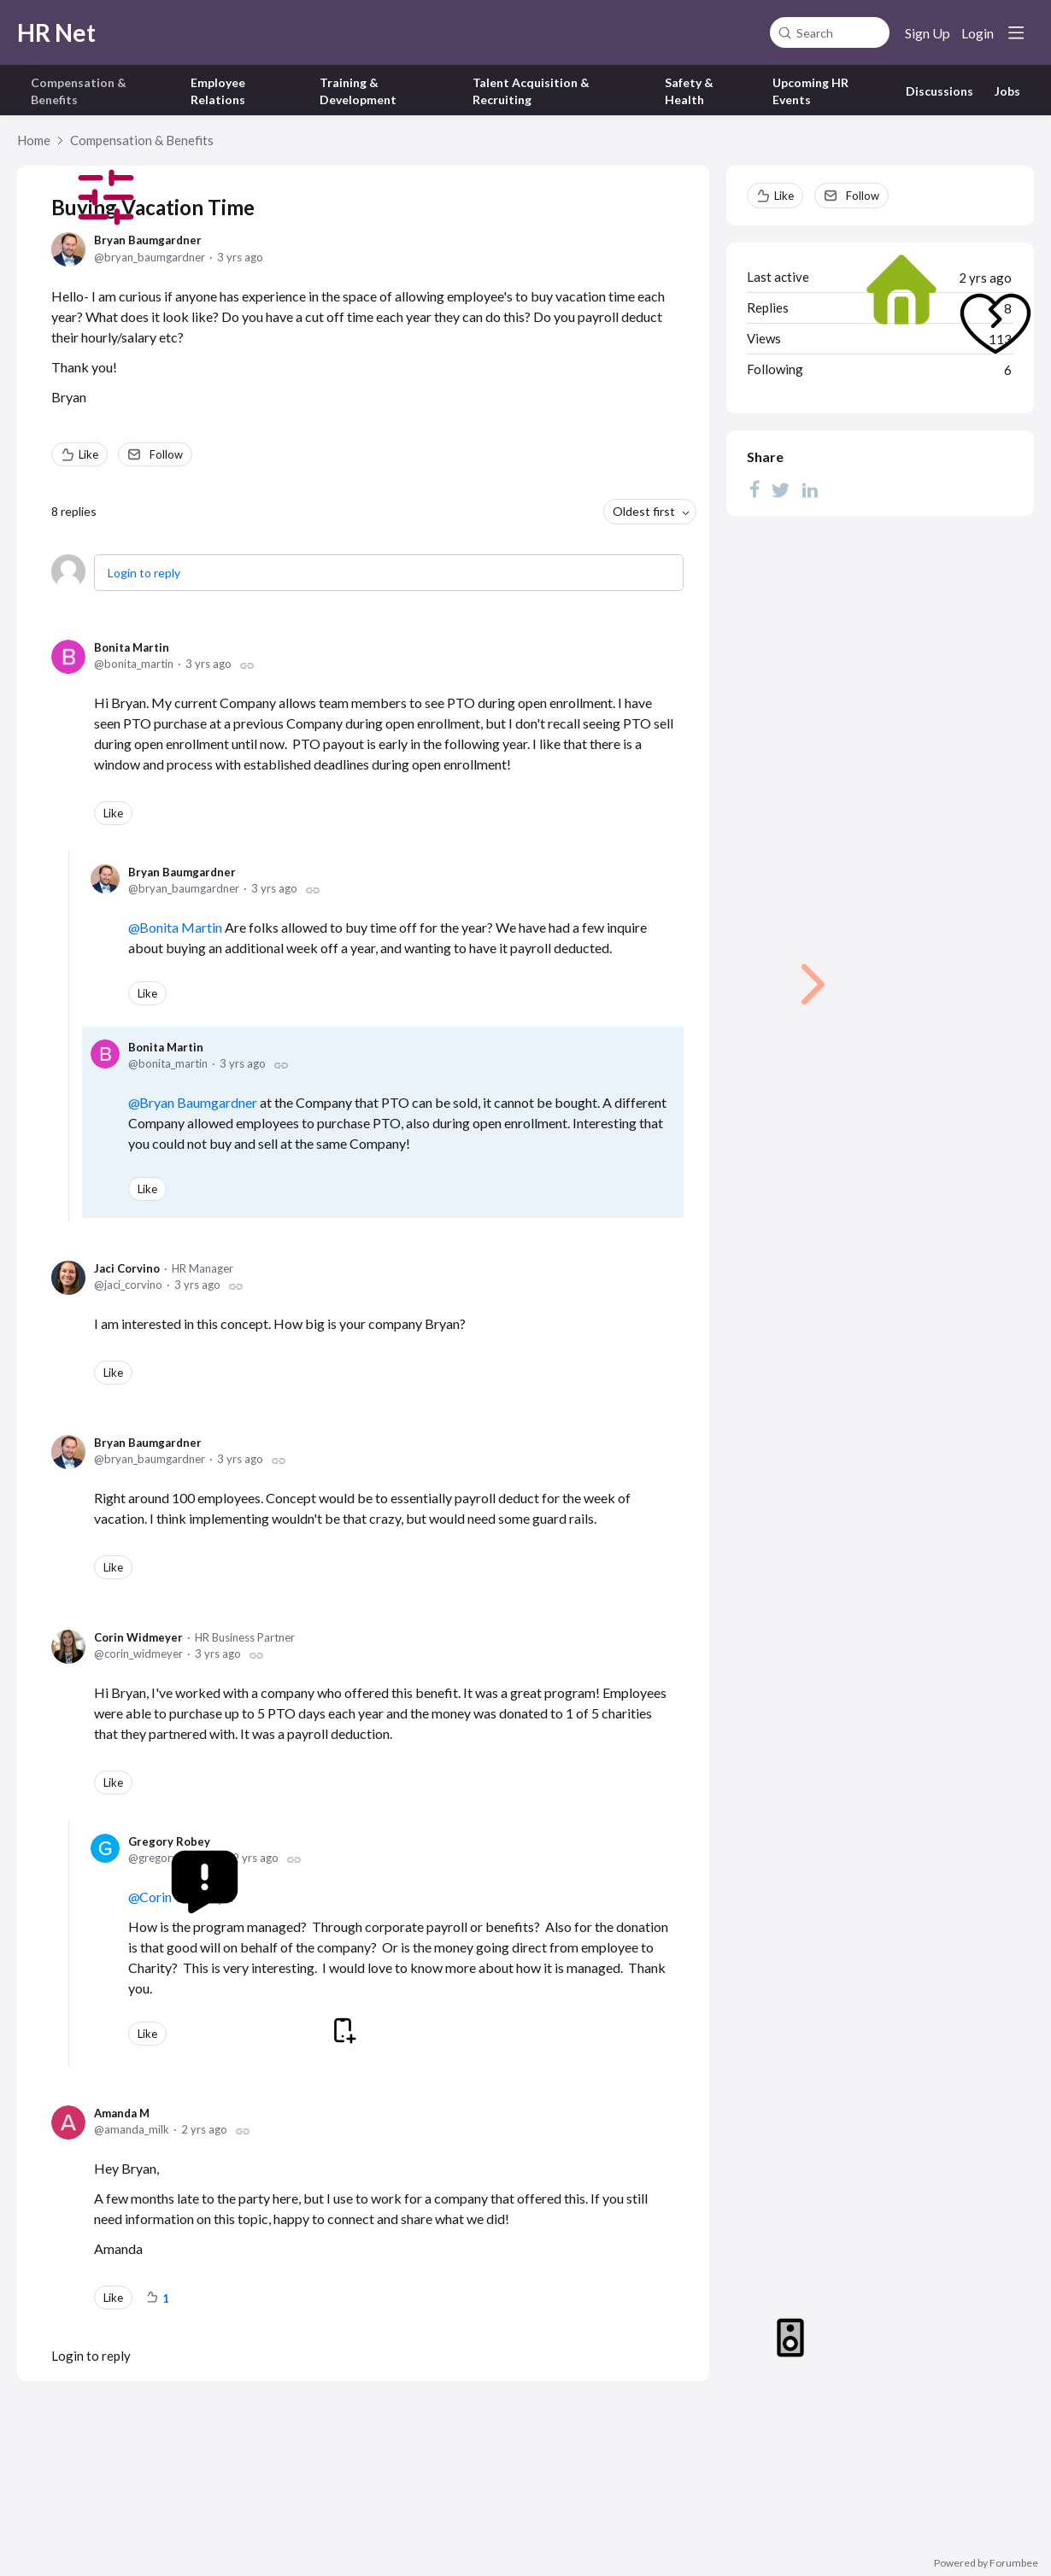  What do you see at coordinates (901, 290) in the screenshot?
I see `navigate to home screen` at bounding box center [901, 290].